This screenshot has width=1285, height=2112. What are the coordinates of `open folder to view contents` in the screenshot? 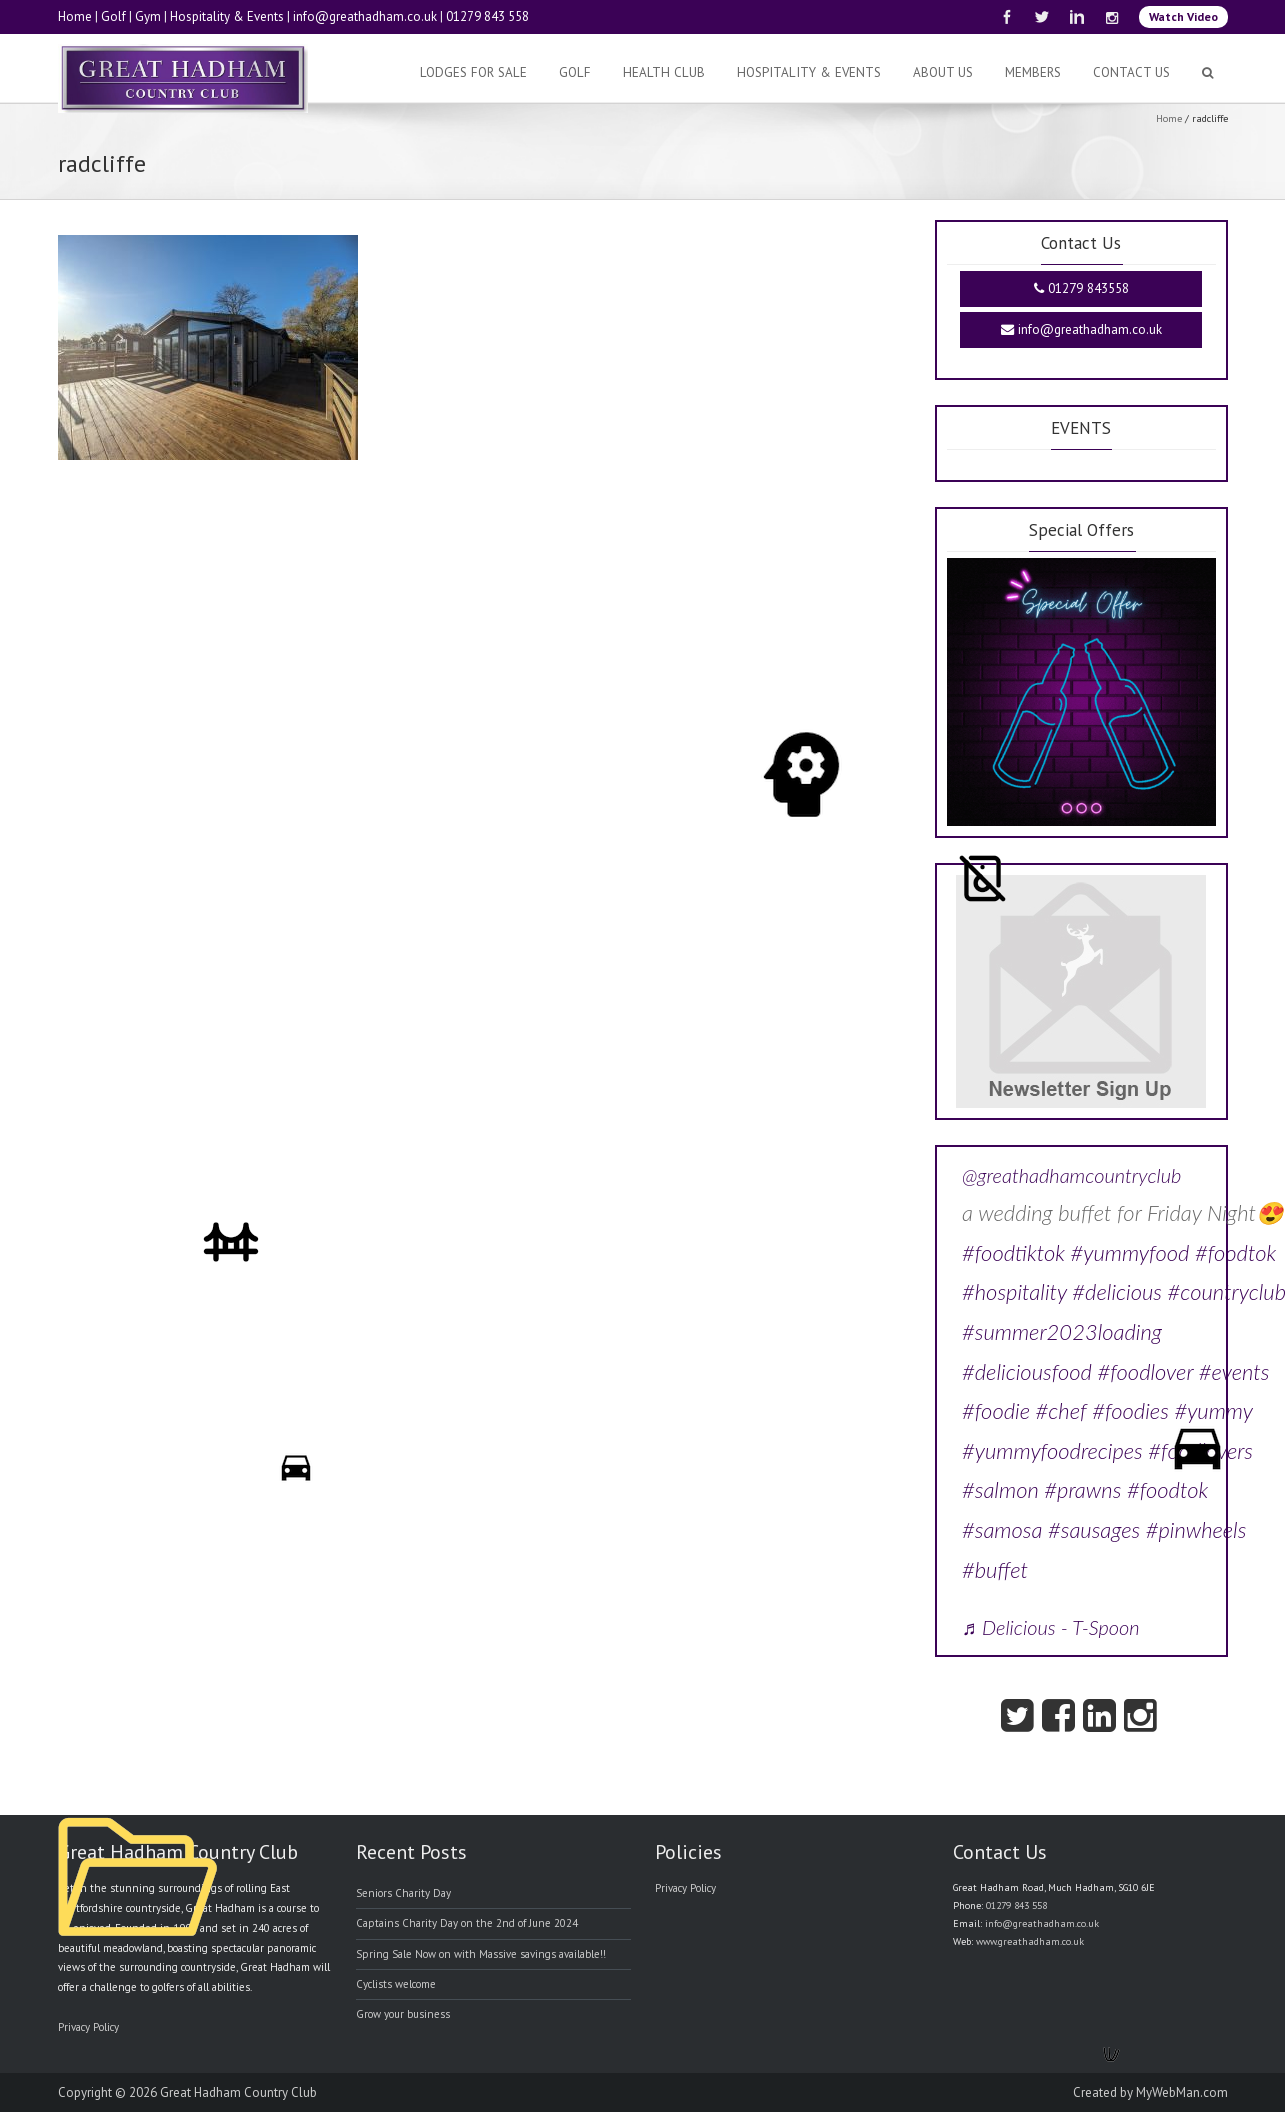 It's located at (132, 1874).